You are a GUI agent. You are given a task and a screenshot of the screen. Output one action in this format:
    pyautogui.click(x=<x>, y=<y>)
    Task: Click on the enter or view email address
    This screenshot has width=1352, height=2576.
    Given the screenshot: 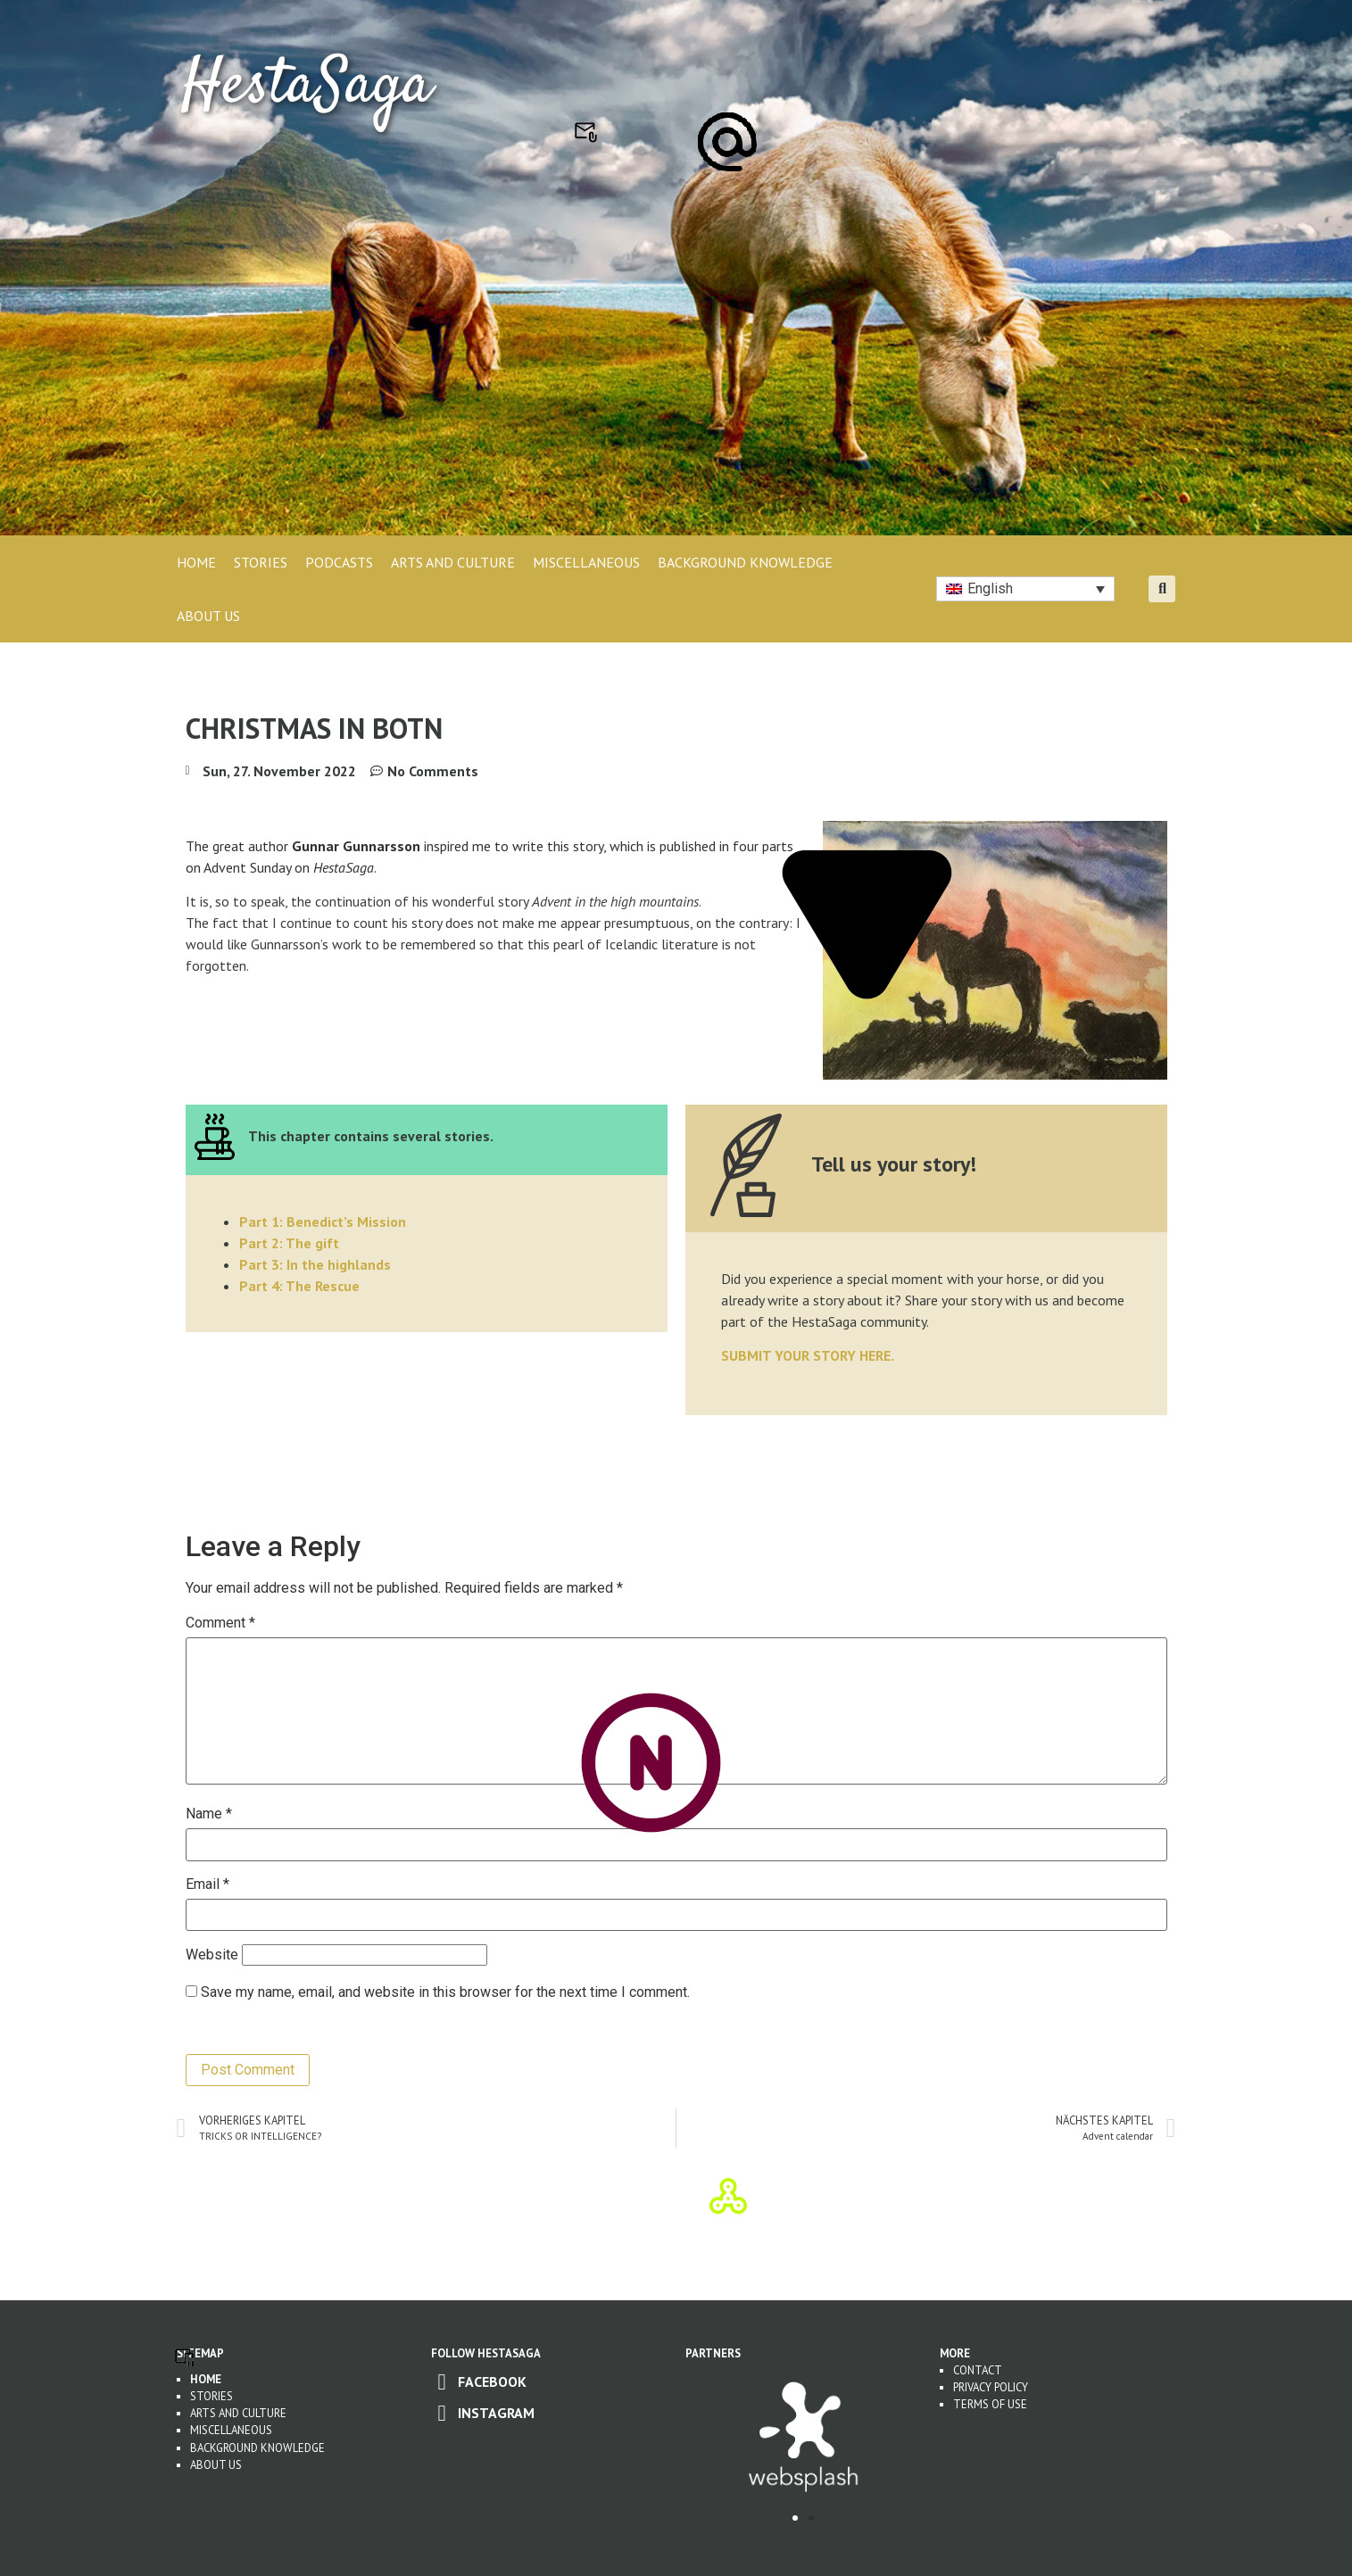 What is the action you would take?
    pyautogui.click(x=727, y=142)
    